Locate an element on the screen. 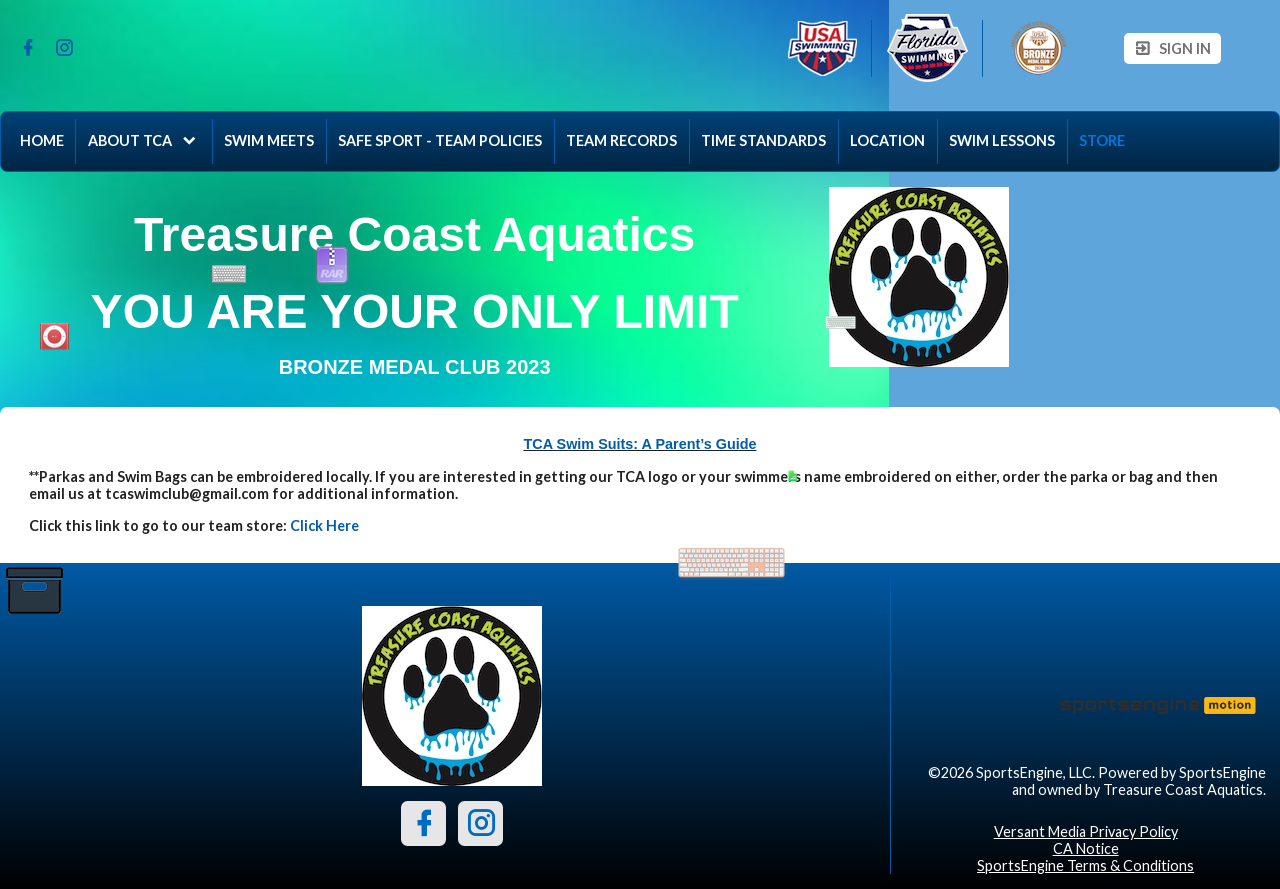 This screenshot has width=1280, height=889. indicates a RAR compressed archive file is located at coordinates (332, 265).